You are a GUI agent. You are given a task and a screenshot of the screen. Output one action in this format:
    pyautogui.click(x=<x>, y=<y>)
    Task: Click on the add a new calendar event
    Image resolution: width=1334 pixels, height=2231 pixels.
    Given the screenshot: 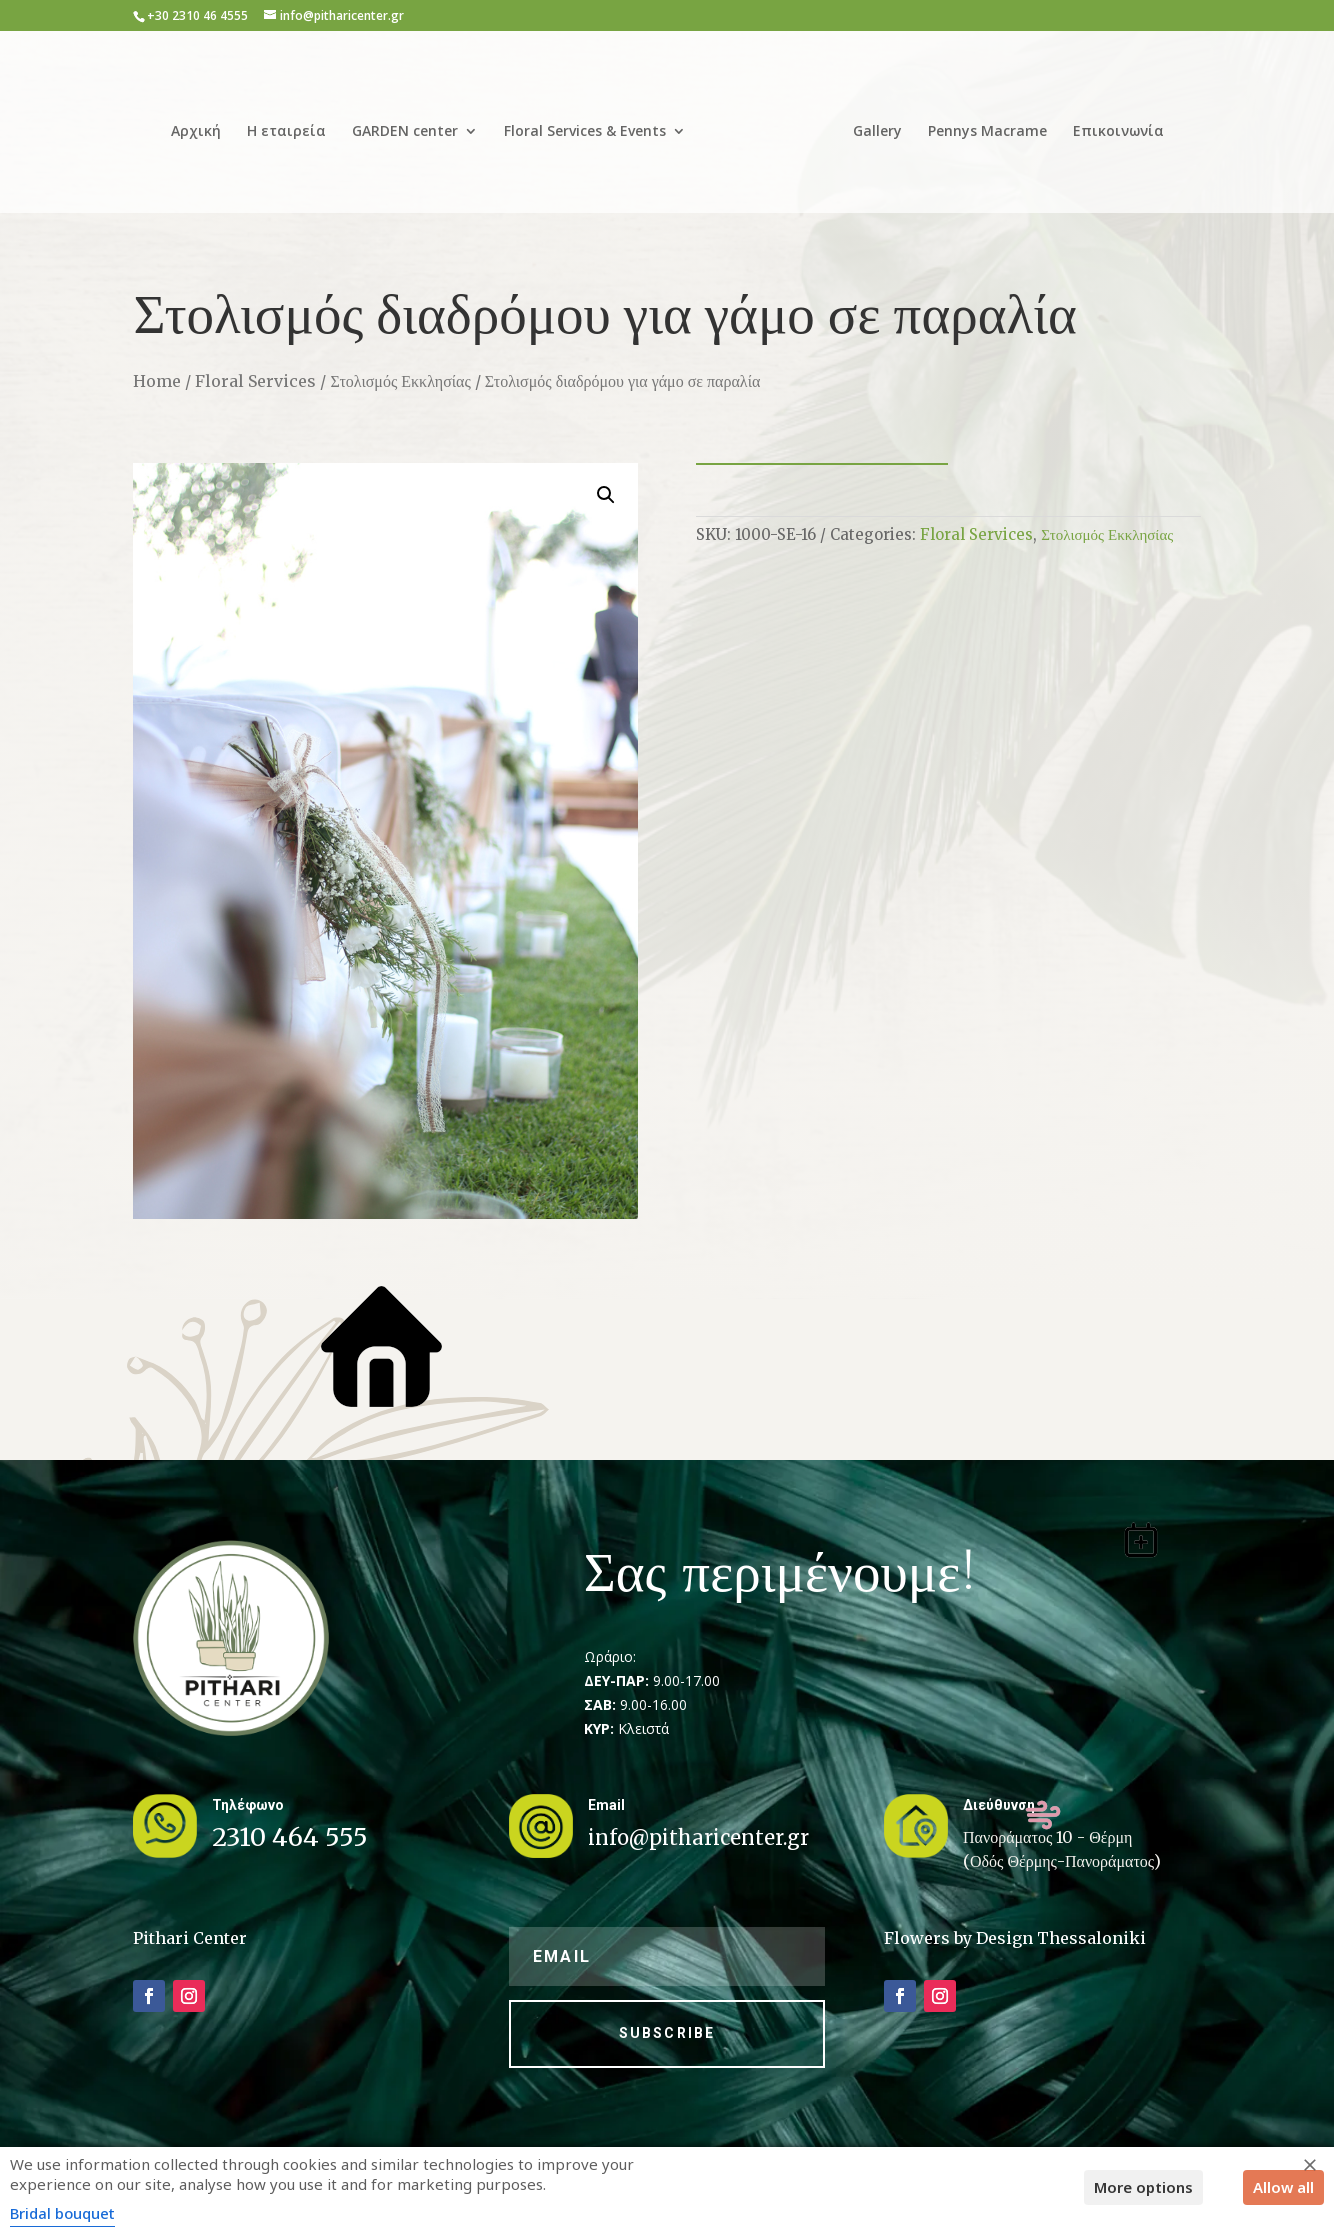 What is the action you would take?
    pyautogui.click(x=1141, y=1541)
    